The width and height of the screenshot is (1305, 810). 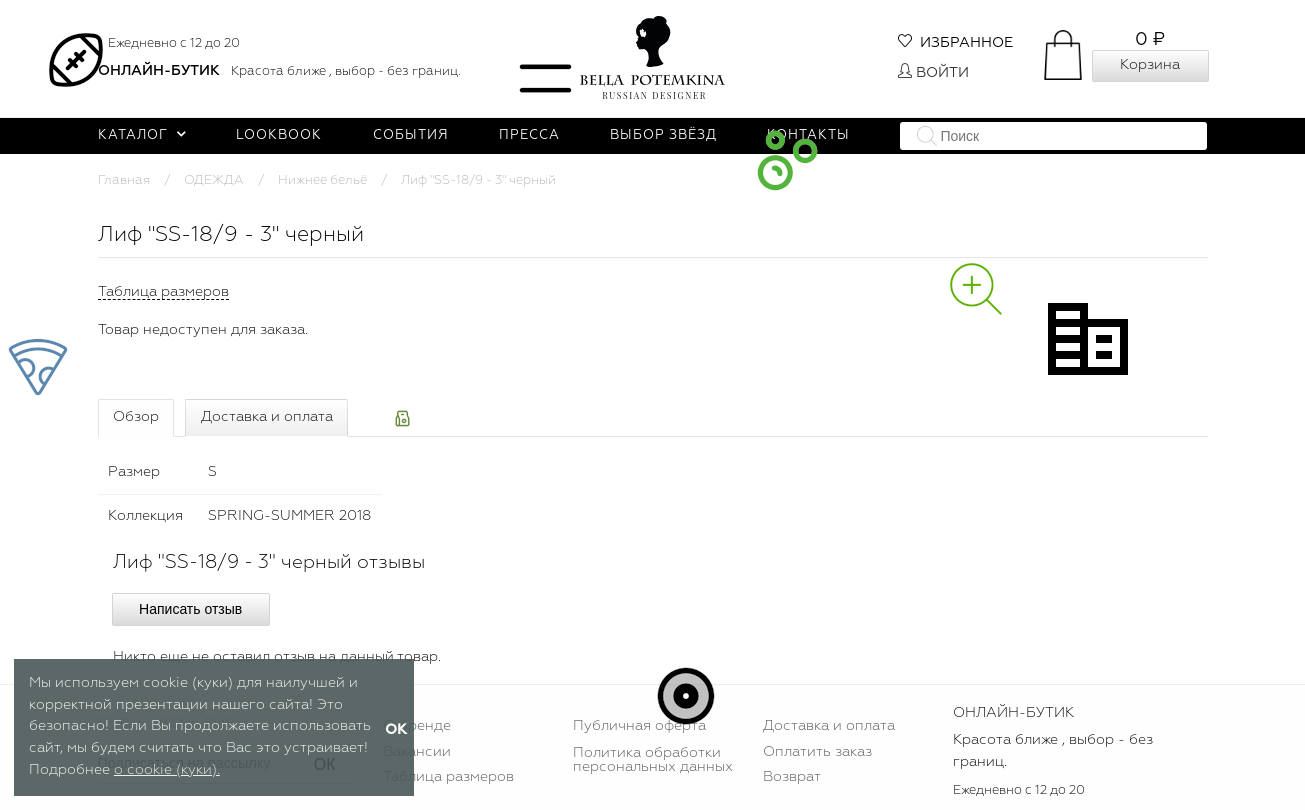 What do you see at coordinates (787, 160) in the screenshot?
I see `open chat or messaging` at bounding box center [787, 160].